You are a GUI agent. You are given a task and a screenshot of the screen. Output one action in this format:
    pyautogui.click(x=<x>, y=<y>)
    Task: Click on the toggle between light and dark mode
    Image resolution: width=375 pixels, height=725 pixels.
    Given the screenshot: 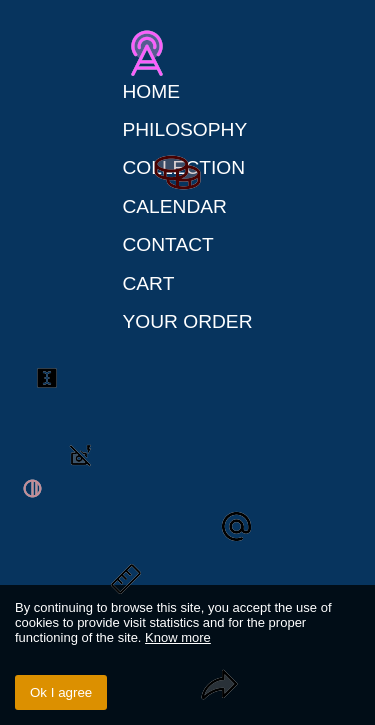 What is the action you would take?
    pyautogui.click(x=32, y=488)
    